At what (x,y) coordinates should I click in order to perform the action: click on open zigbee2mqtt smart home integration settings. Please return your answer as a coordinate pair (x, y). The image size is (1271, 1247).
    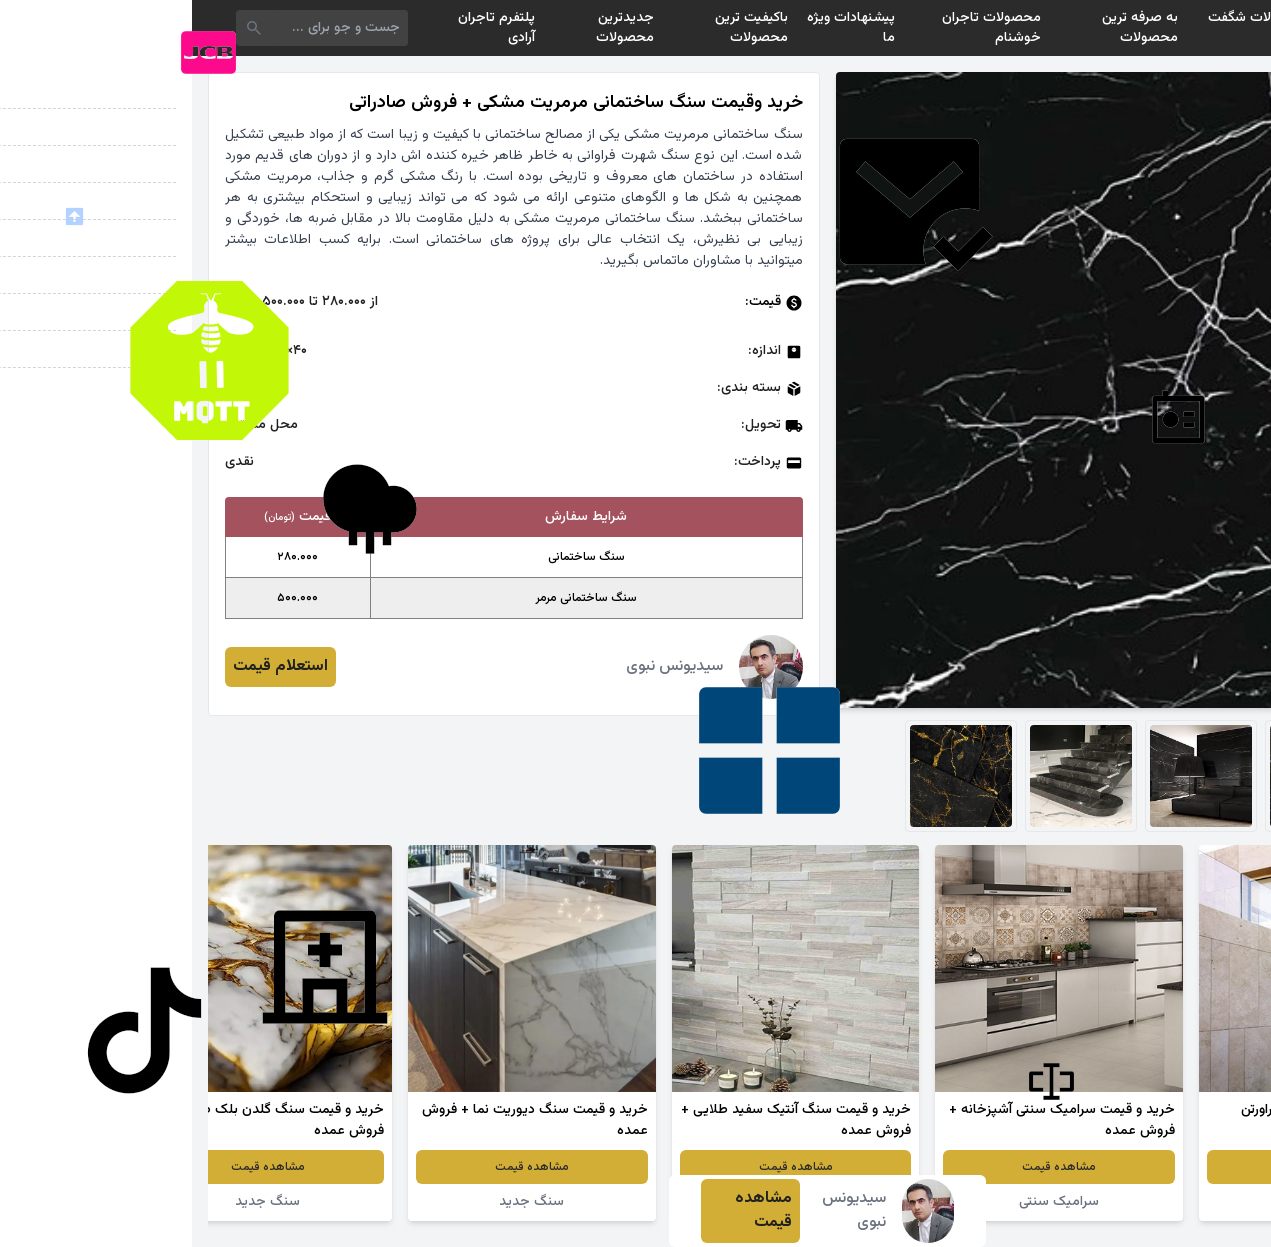
    Looking at the image, I should click on (209, 360).